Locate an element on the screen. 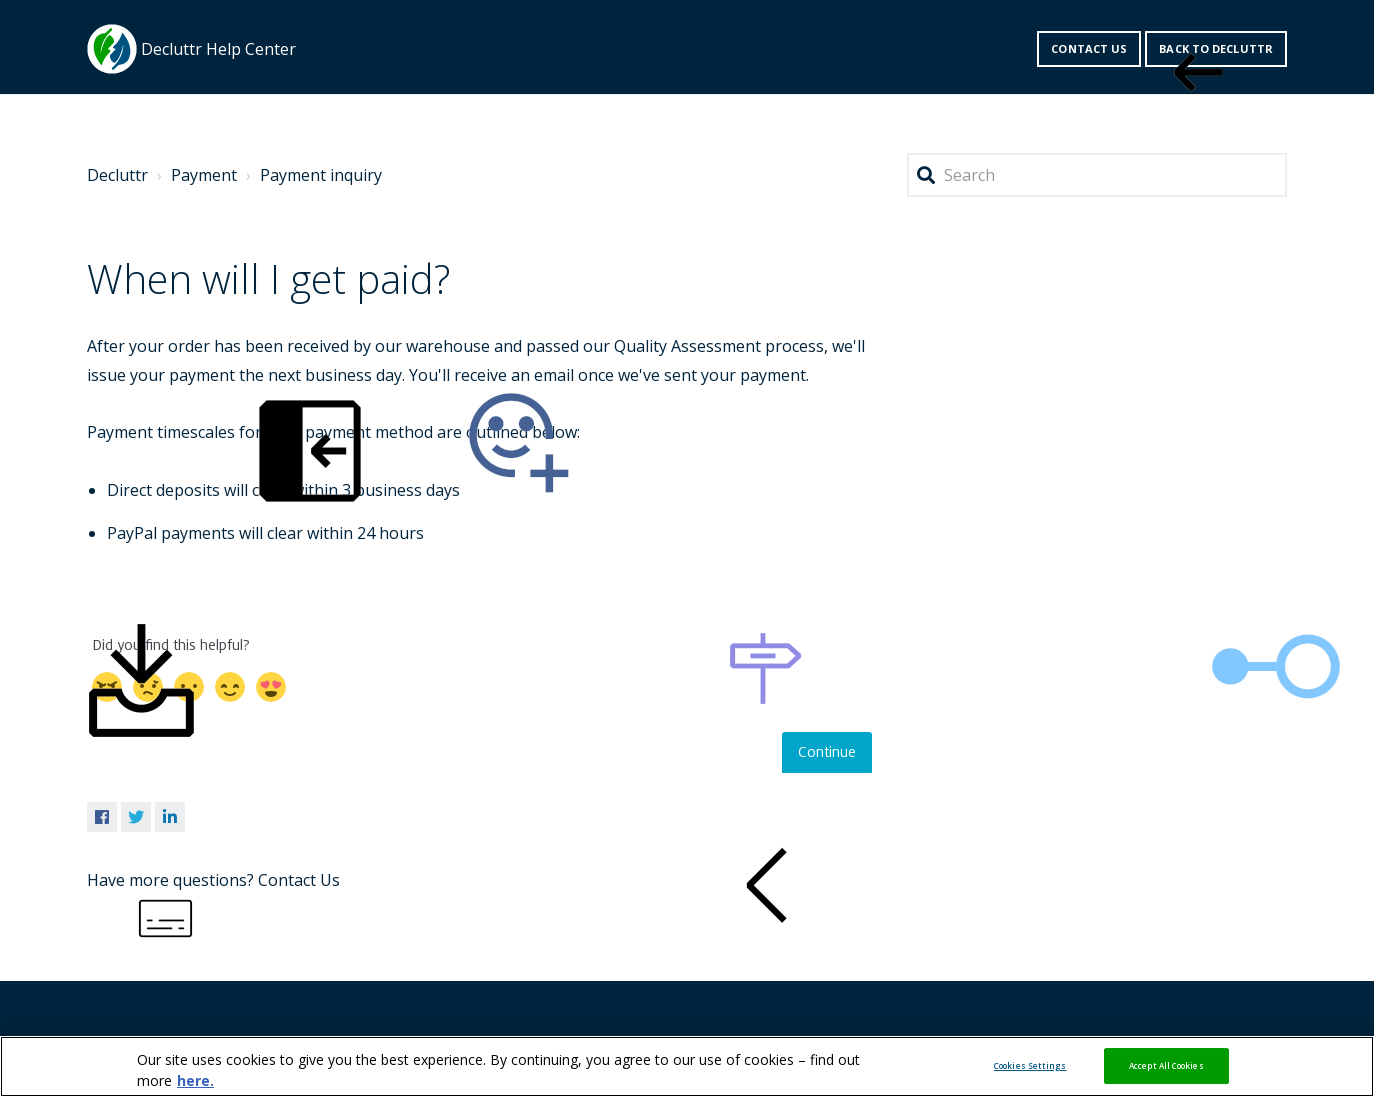  dock sidebar to the left side of the editor is located at coordinates (310, 451).